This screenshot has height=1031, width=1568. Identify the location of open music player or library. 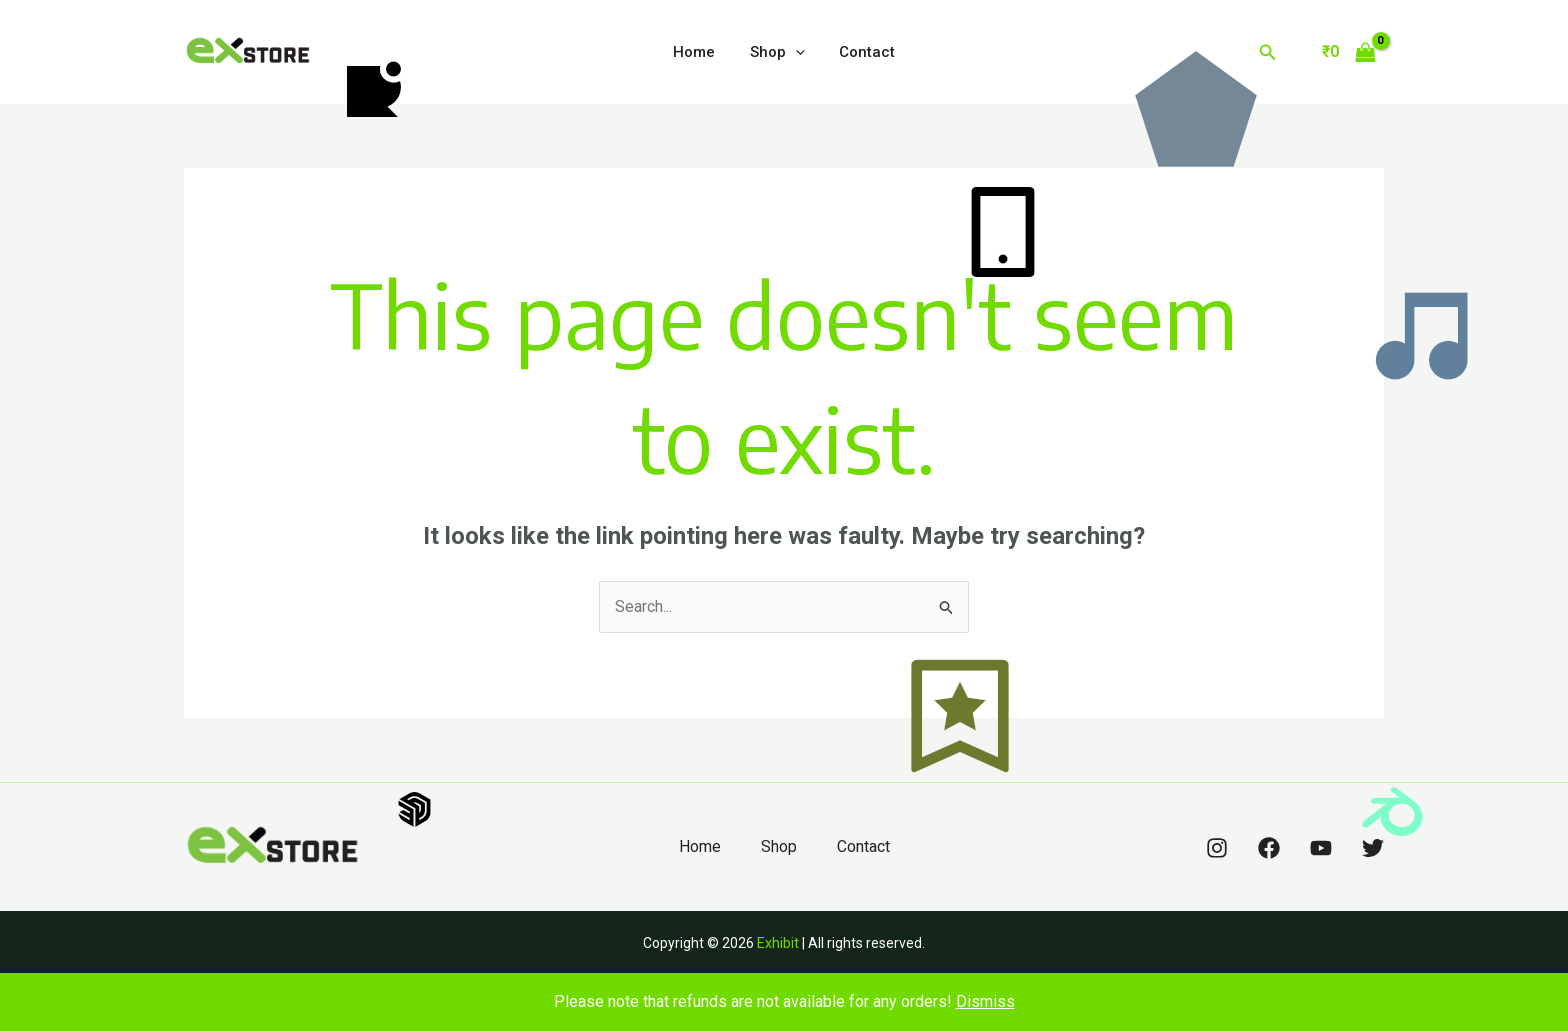
(1429, 336).